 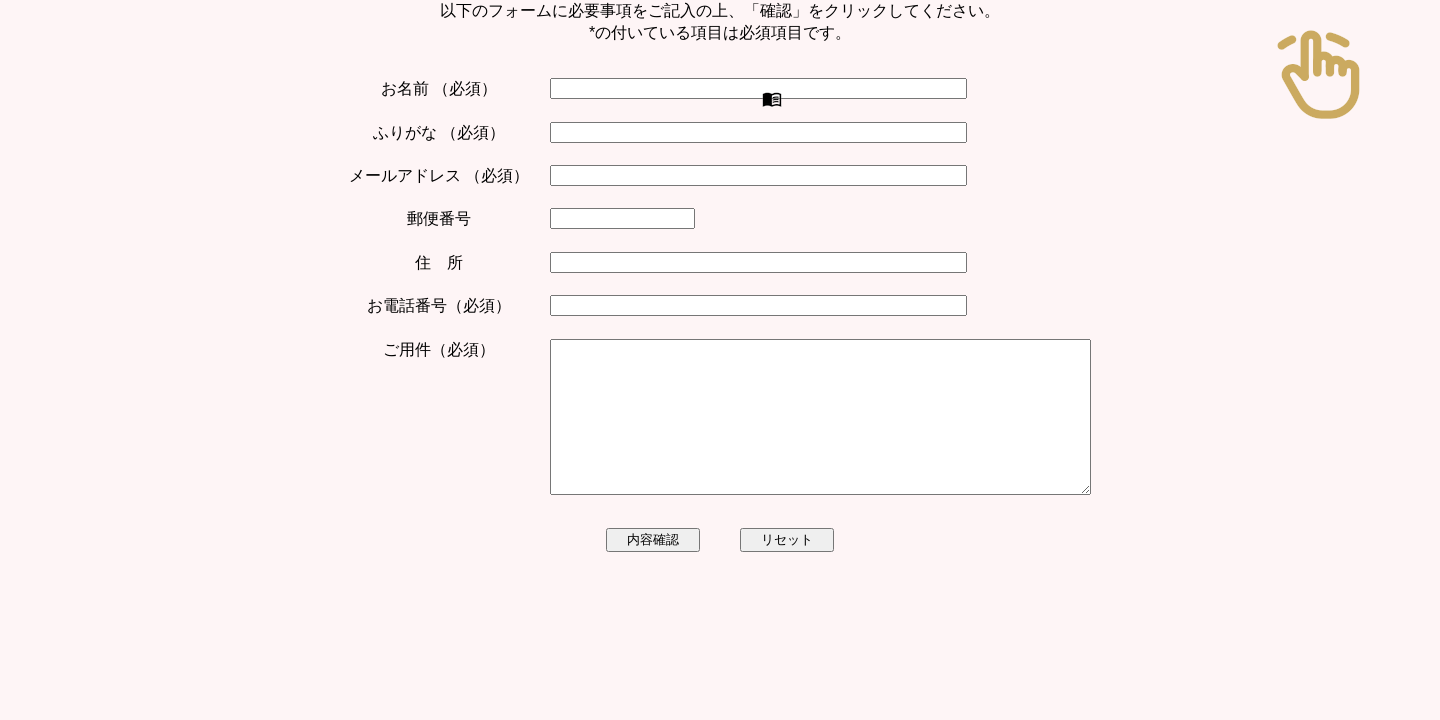 I want to click on drag to move or reposition an element, so click(x=1321, y=72).